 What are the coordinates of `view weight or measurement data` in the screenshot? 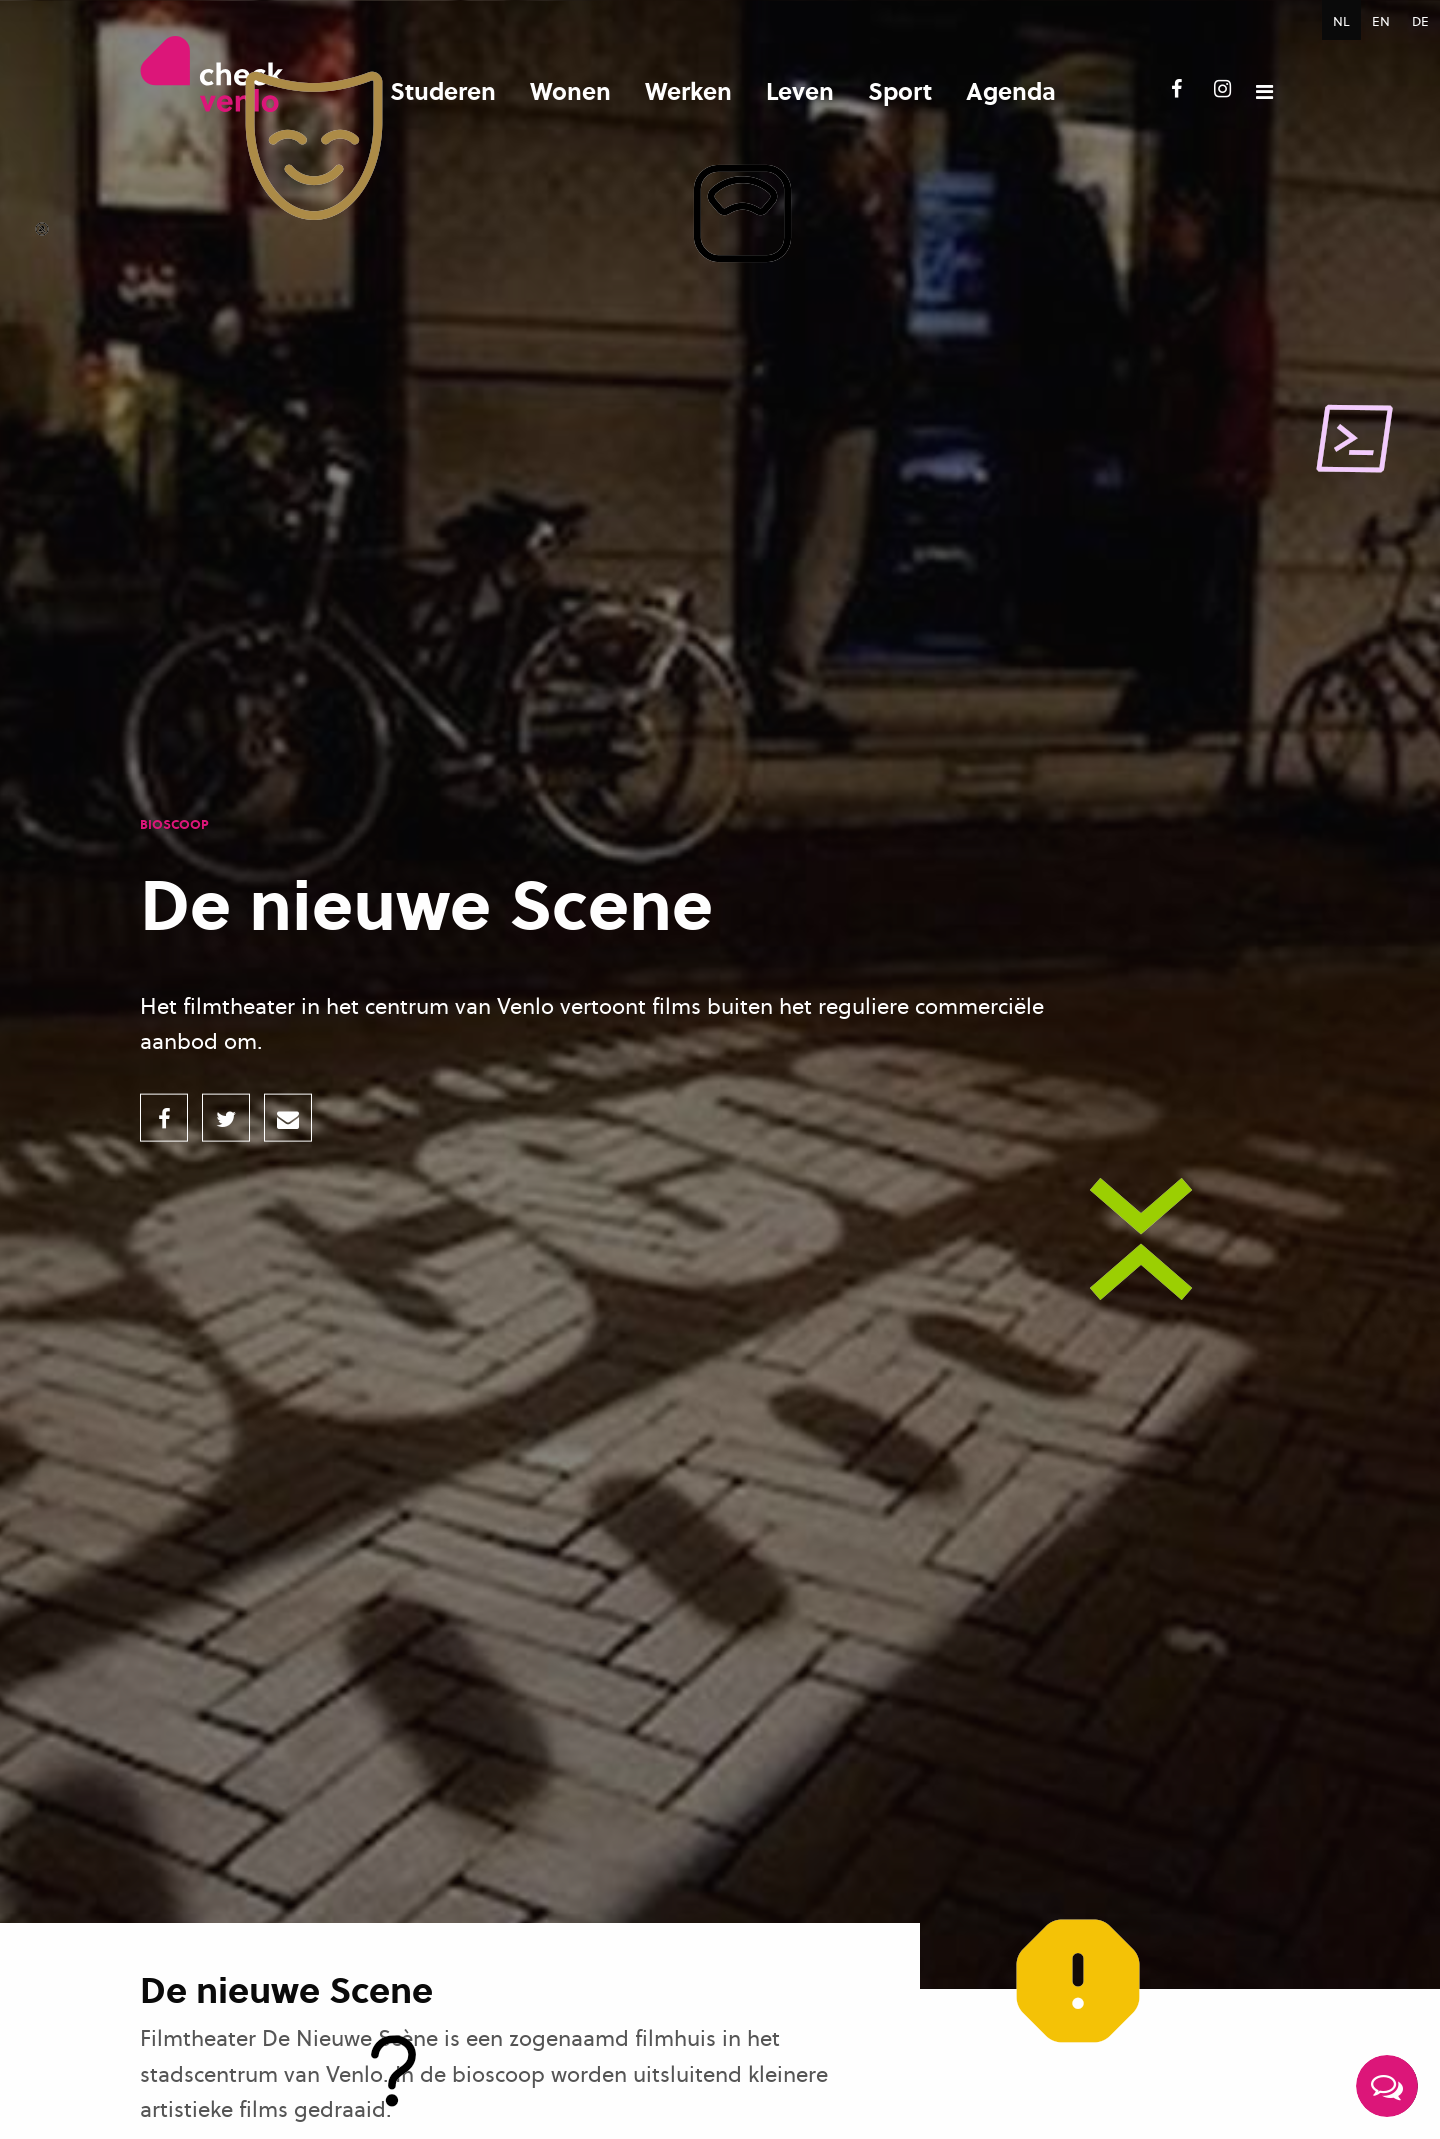 It's located at (742, 213).